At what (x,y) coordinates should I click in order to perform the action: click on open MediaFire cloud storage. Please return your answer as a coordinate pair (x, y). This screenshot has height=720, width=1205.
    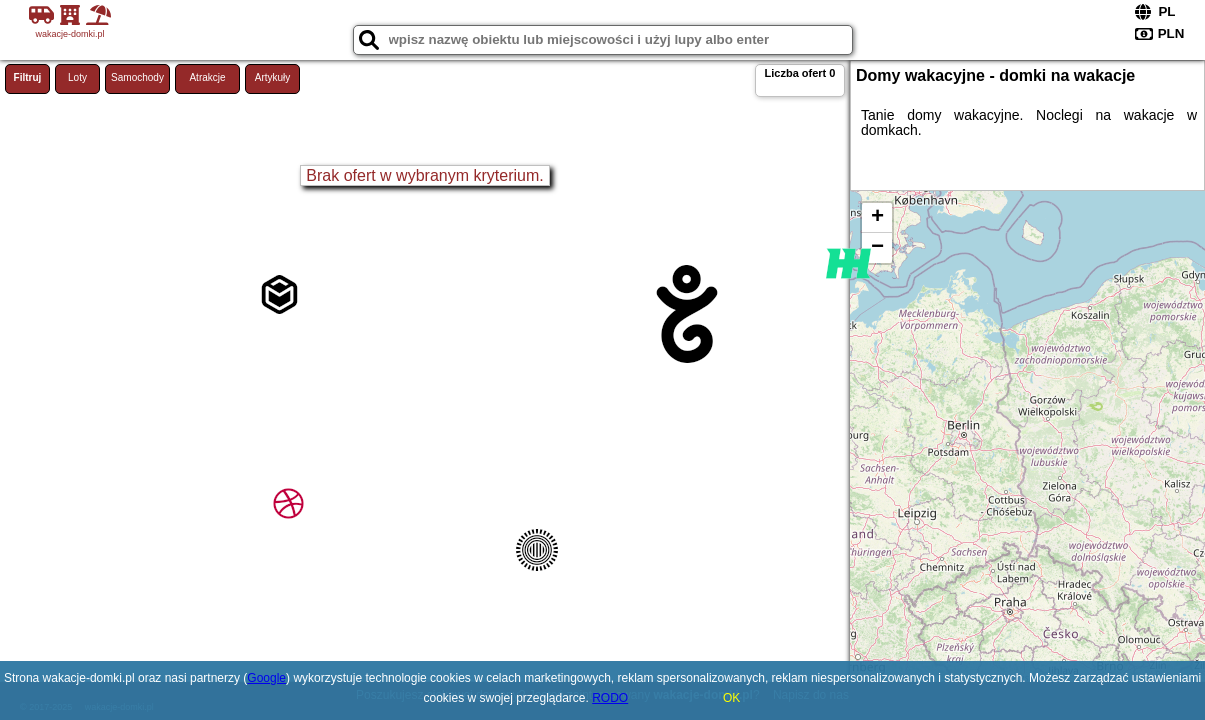
    Looking at the image, I should click on (1094, 406).